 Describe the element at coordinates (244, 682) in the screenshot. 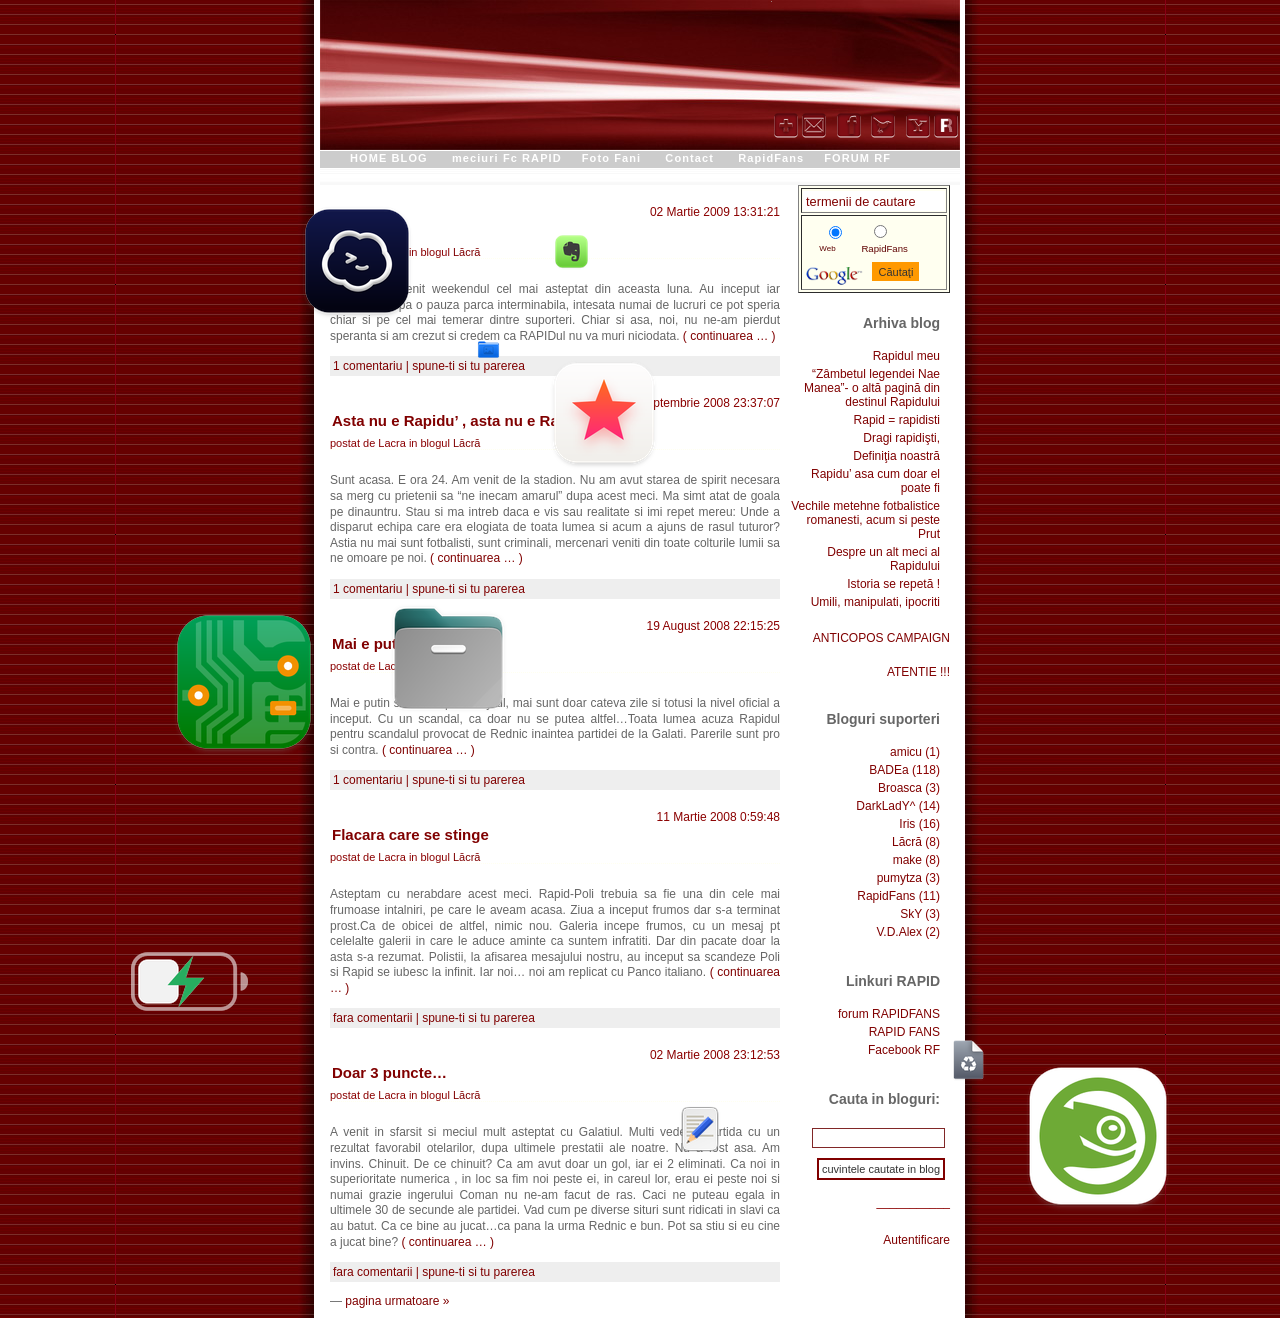

I see `open pcbnew PCB design application` at that location.